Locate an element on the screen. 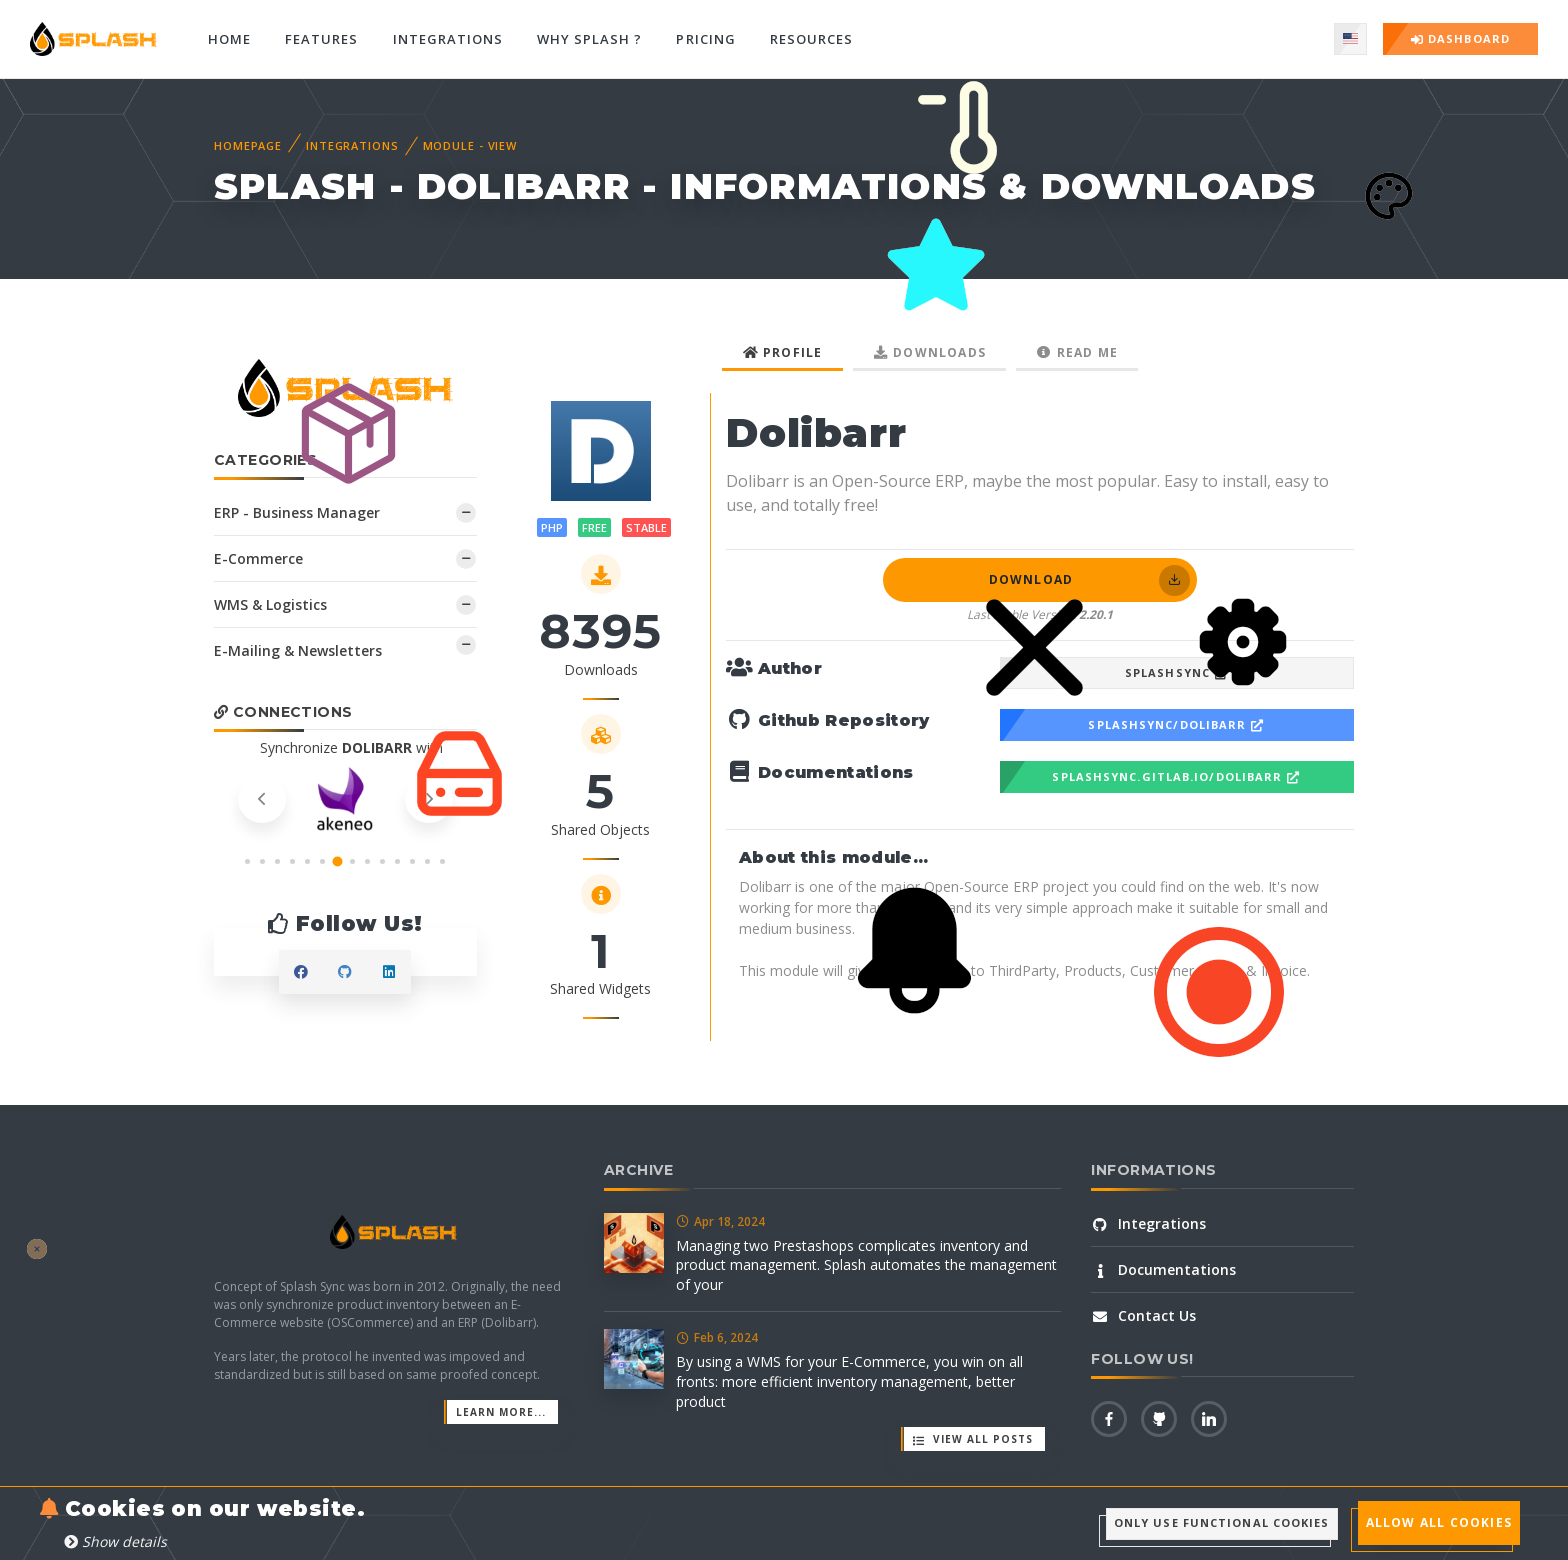 The image size is (1568, 1560). access app settings is located at coordinates (1243, 642).